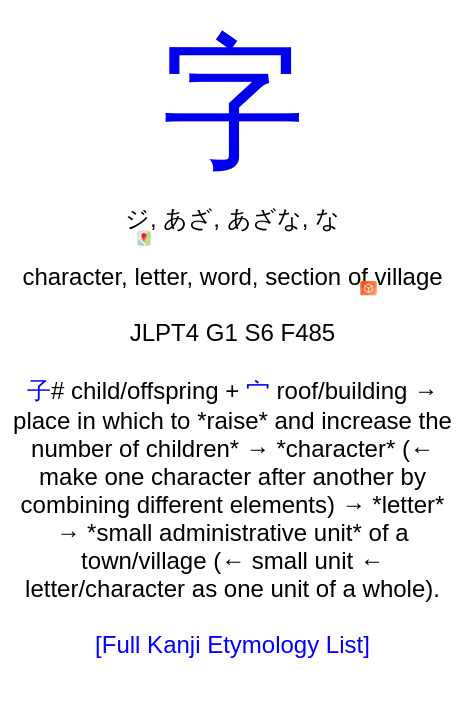 This screenshot has width=465, height=720. I want to click on a geo+json geographic data file, so click(144, 238).